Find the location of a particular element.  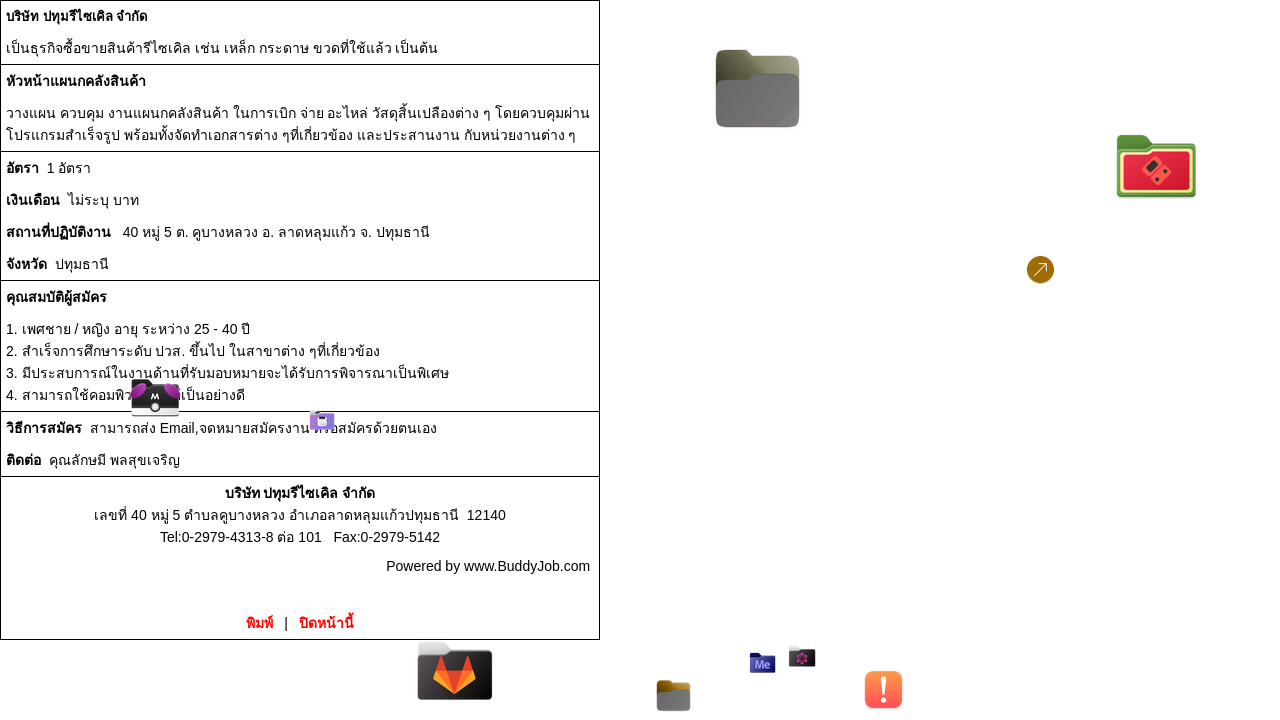

indicates a folder is ready to accept a dragged item is located at coordinates (673, 695).